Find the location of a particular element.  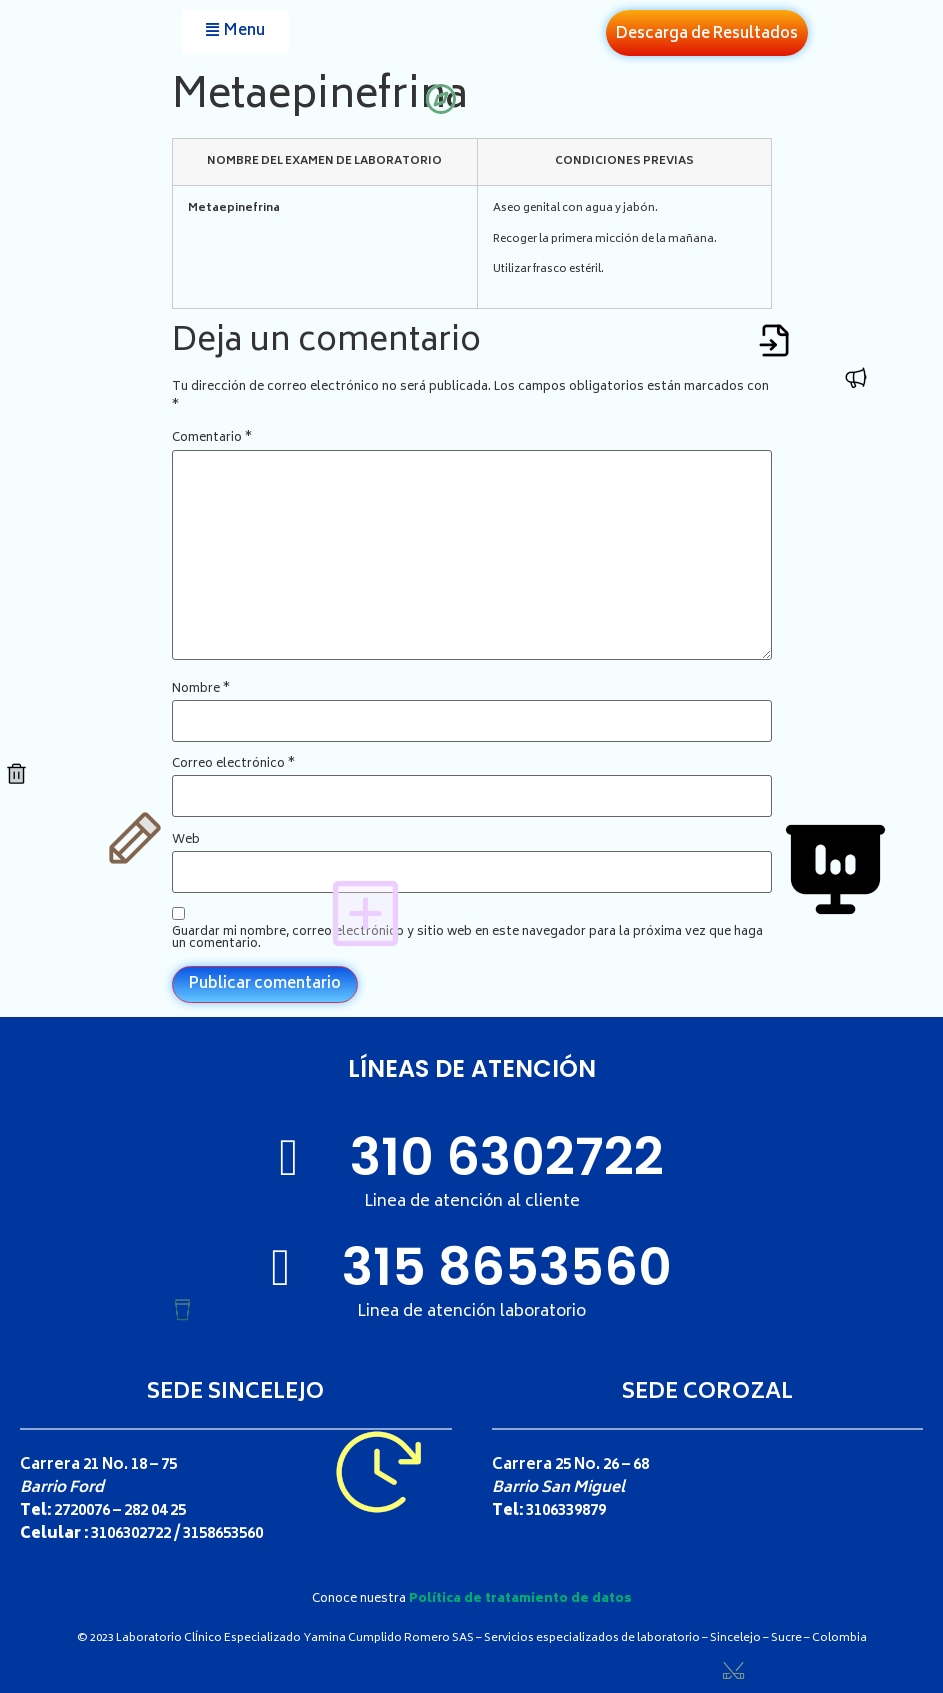

open safari browser is located at coordinates (441, 99).